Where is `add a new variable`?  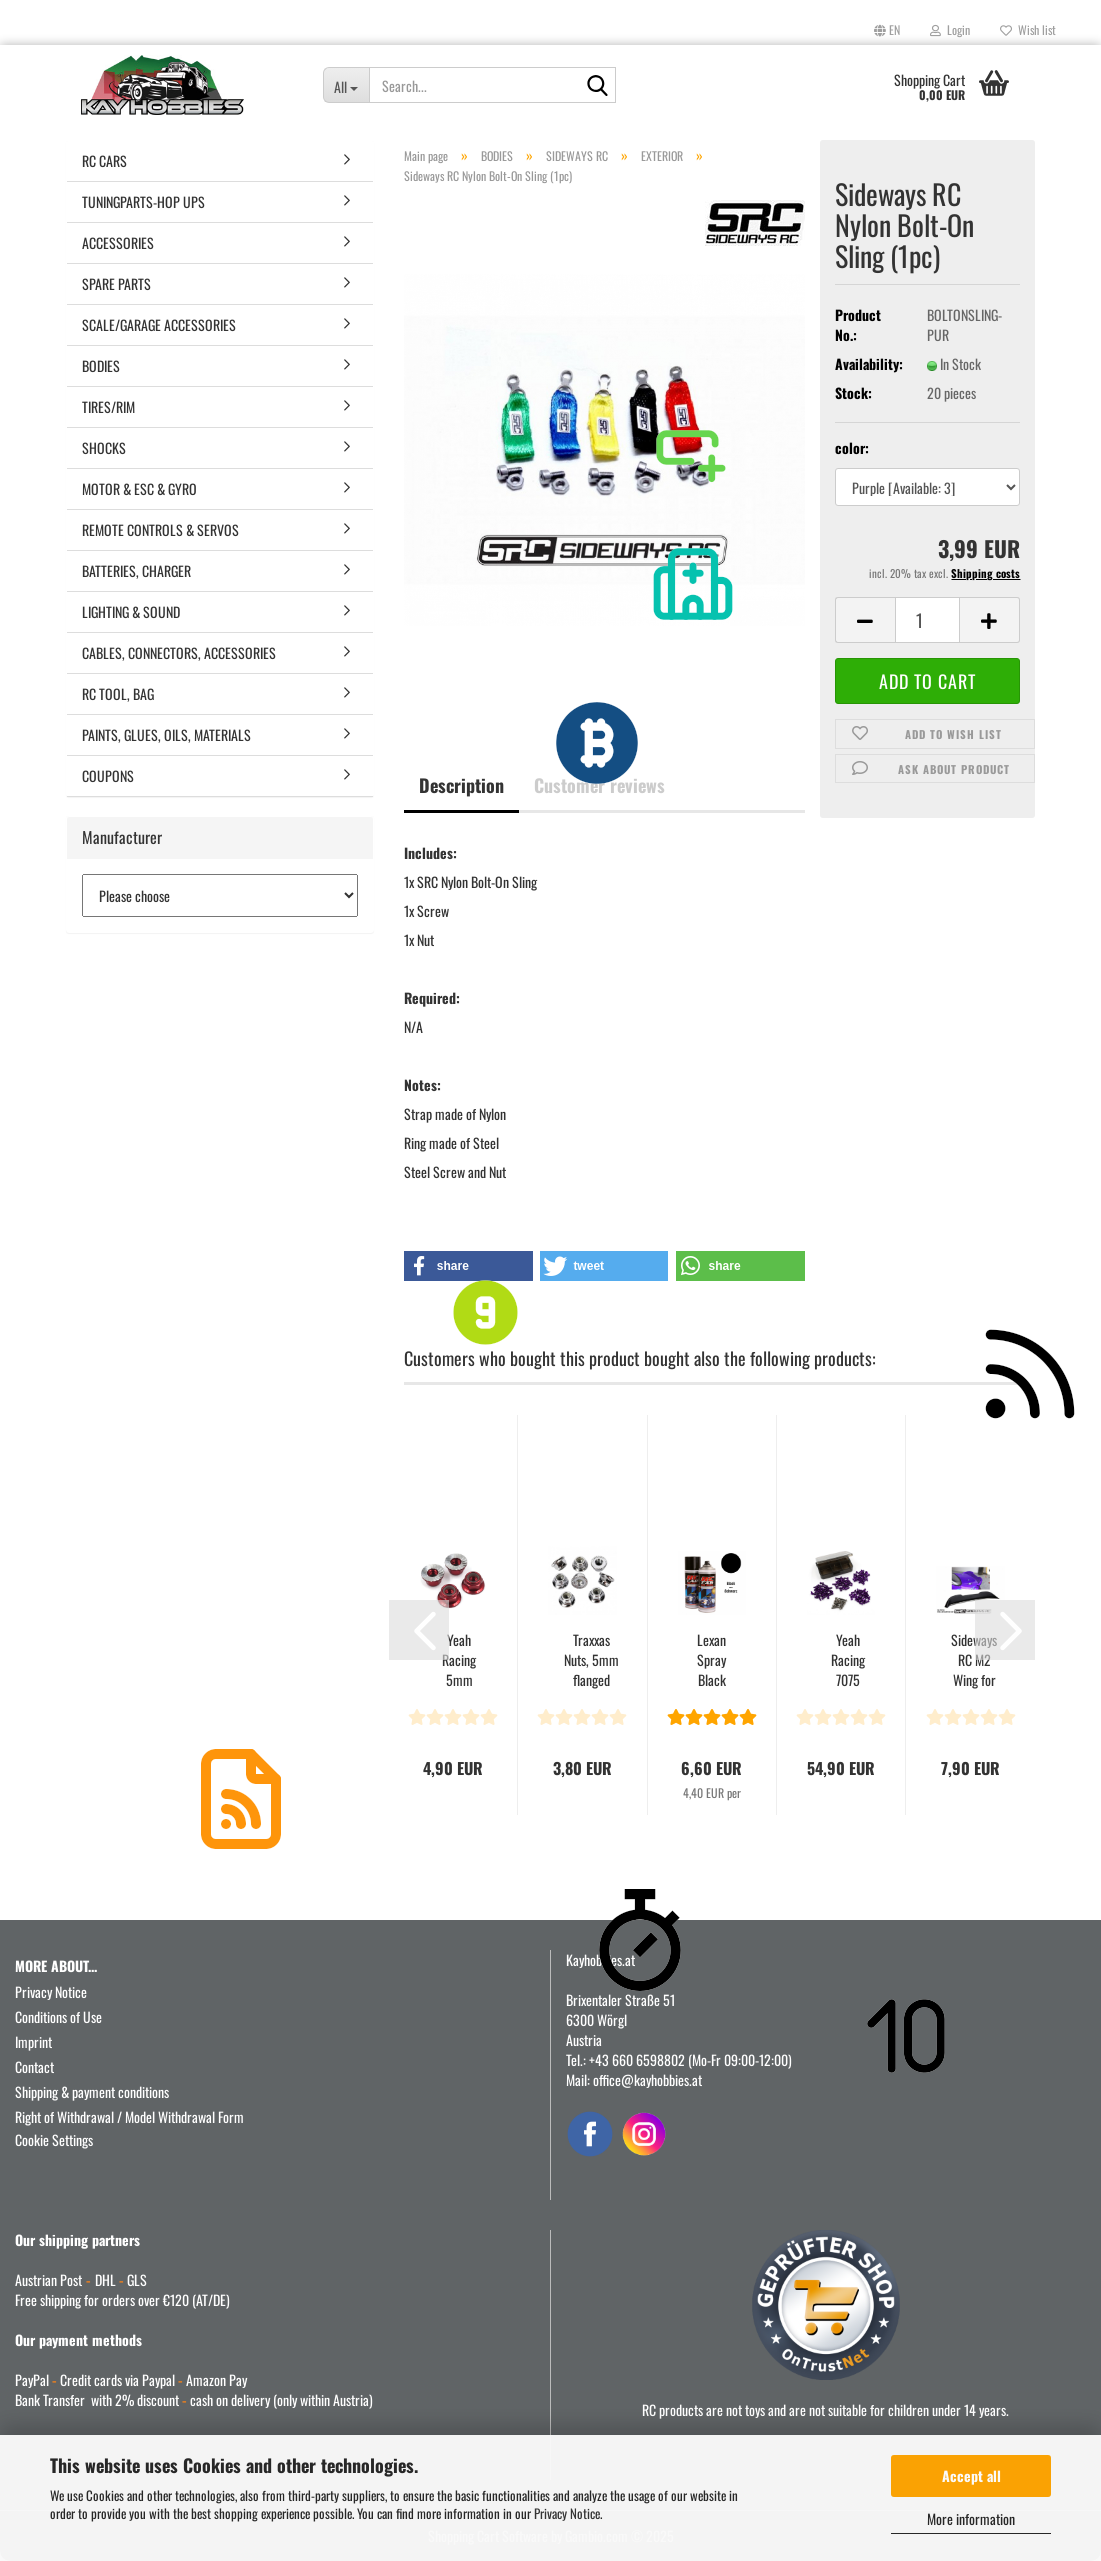 add a new variable is located at coordinates (687, 447).